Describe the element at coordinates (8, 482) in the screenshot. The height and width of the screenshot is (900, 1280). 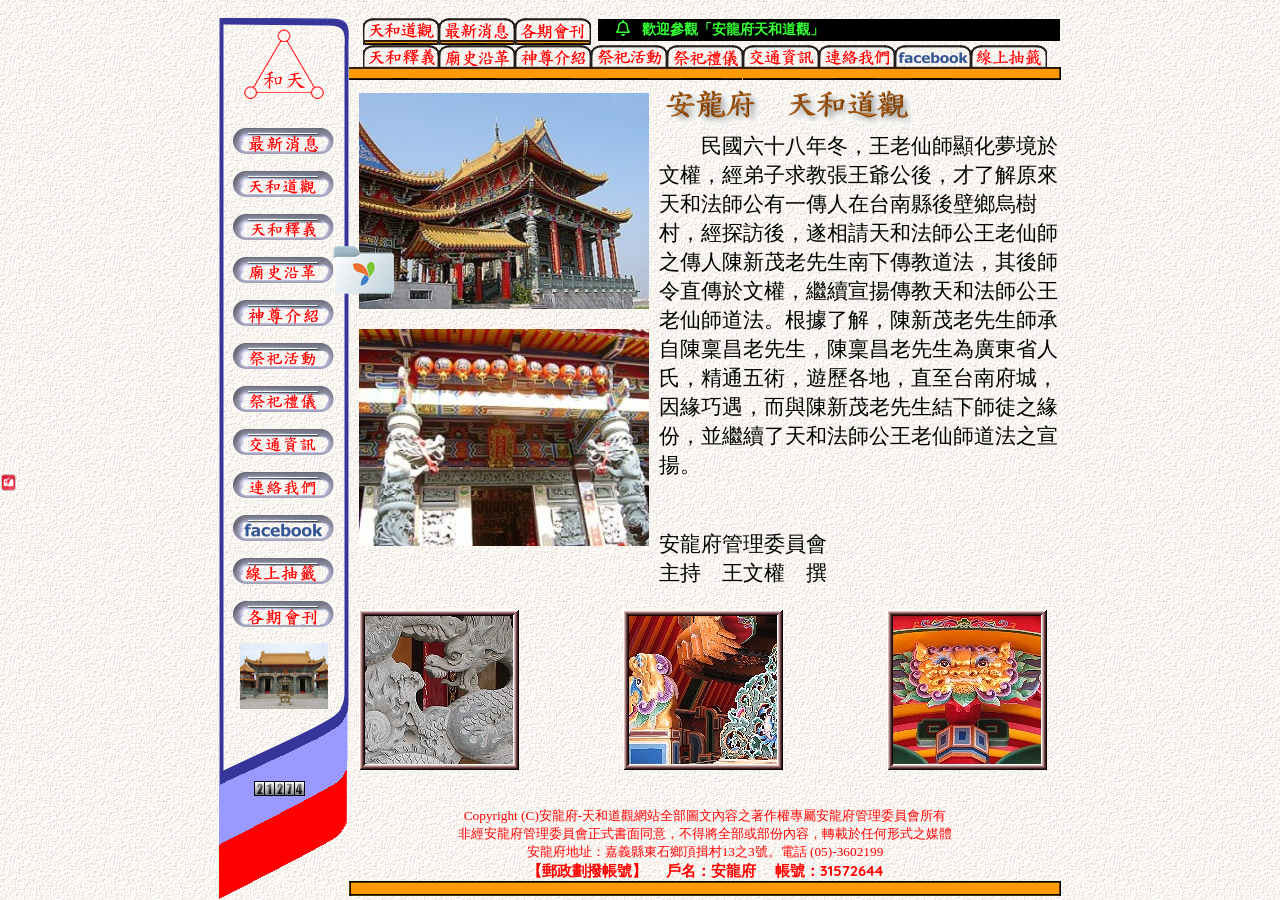
I see `open an eps vector file` at that location.